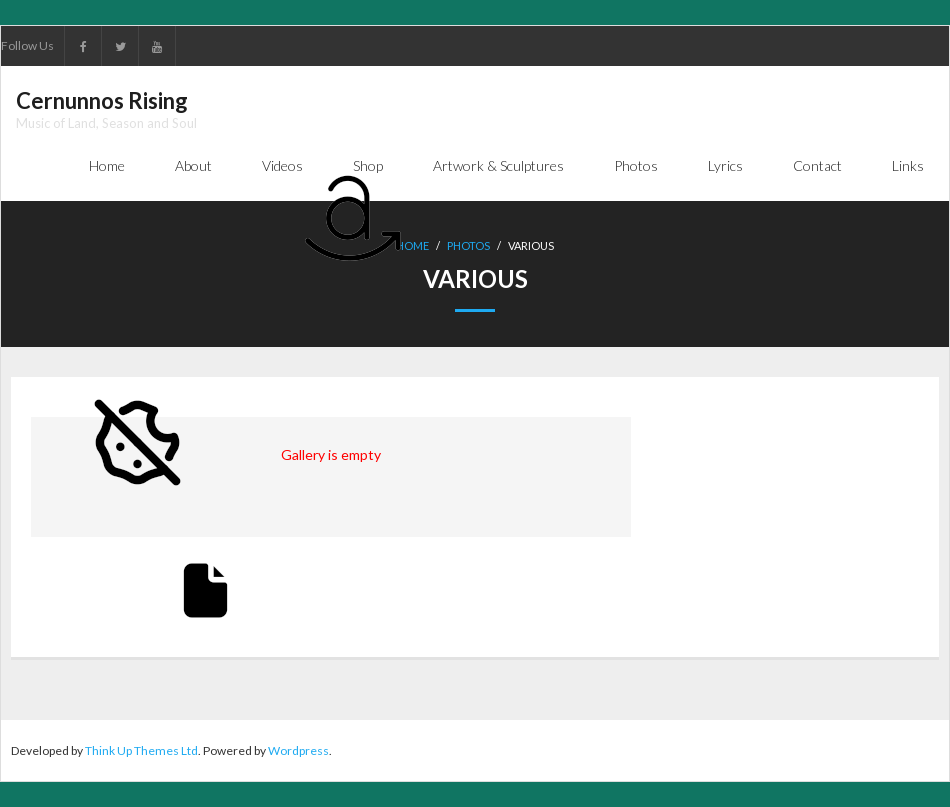  Describe the element at coordinates (205, 590) in the screenshot. I see `open or view a file` at that location.